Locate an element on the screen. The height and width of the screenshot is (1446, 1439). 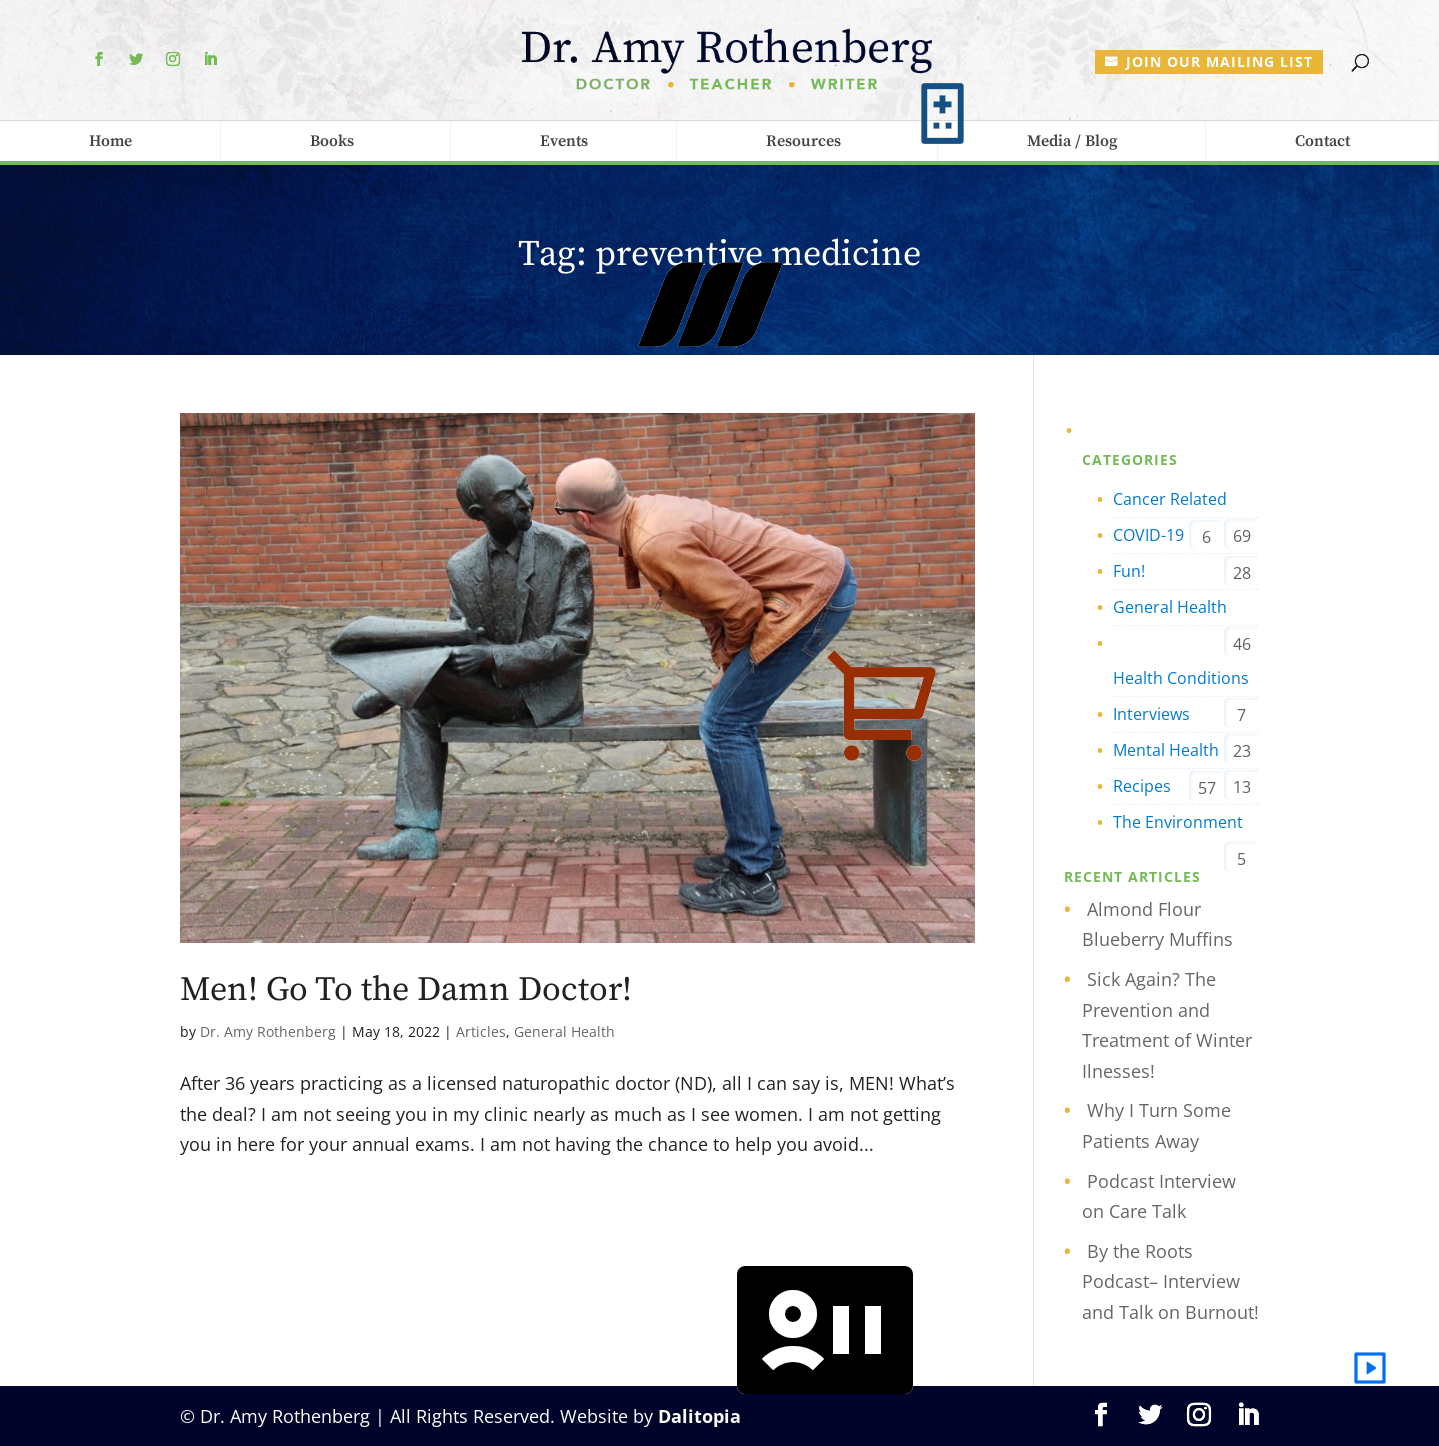
meilisearch search engine logo is located at coordinates (710, 304).